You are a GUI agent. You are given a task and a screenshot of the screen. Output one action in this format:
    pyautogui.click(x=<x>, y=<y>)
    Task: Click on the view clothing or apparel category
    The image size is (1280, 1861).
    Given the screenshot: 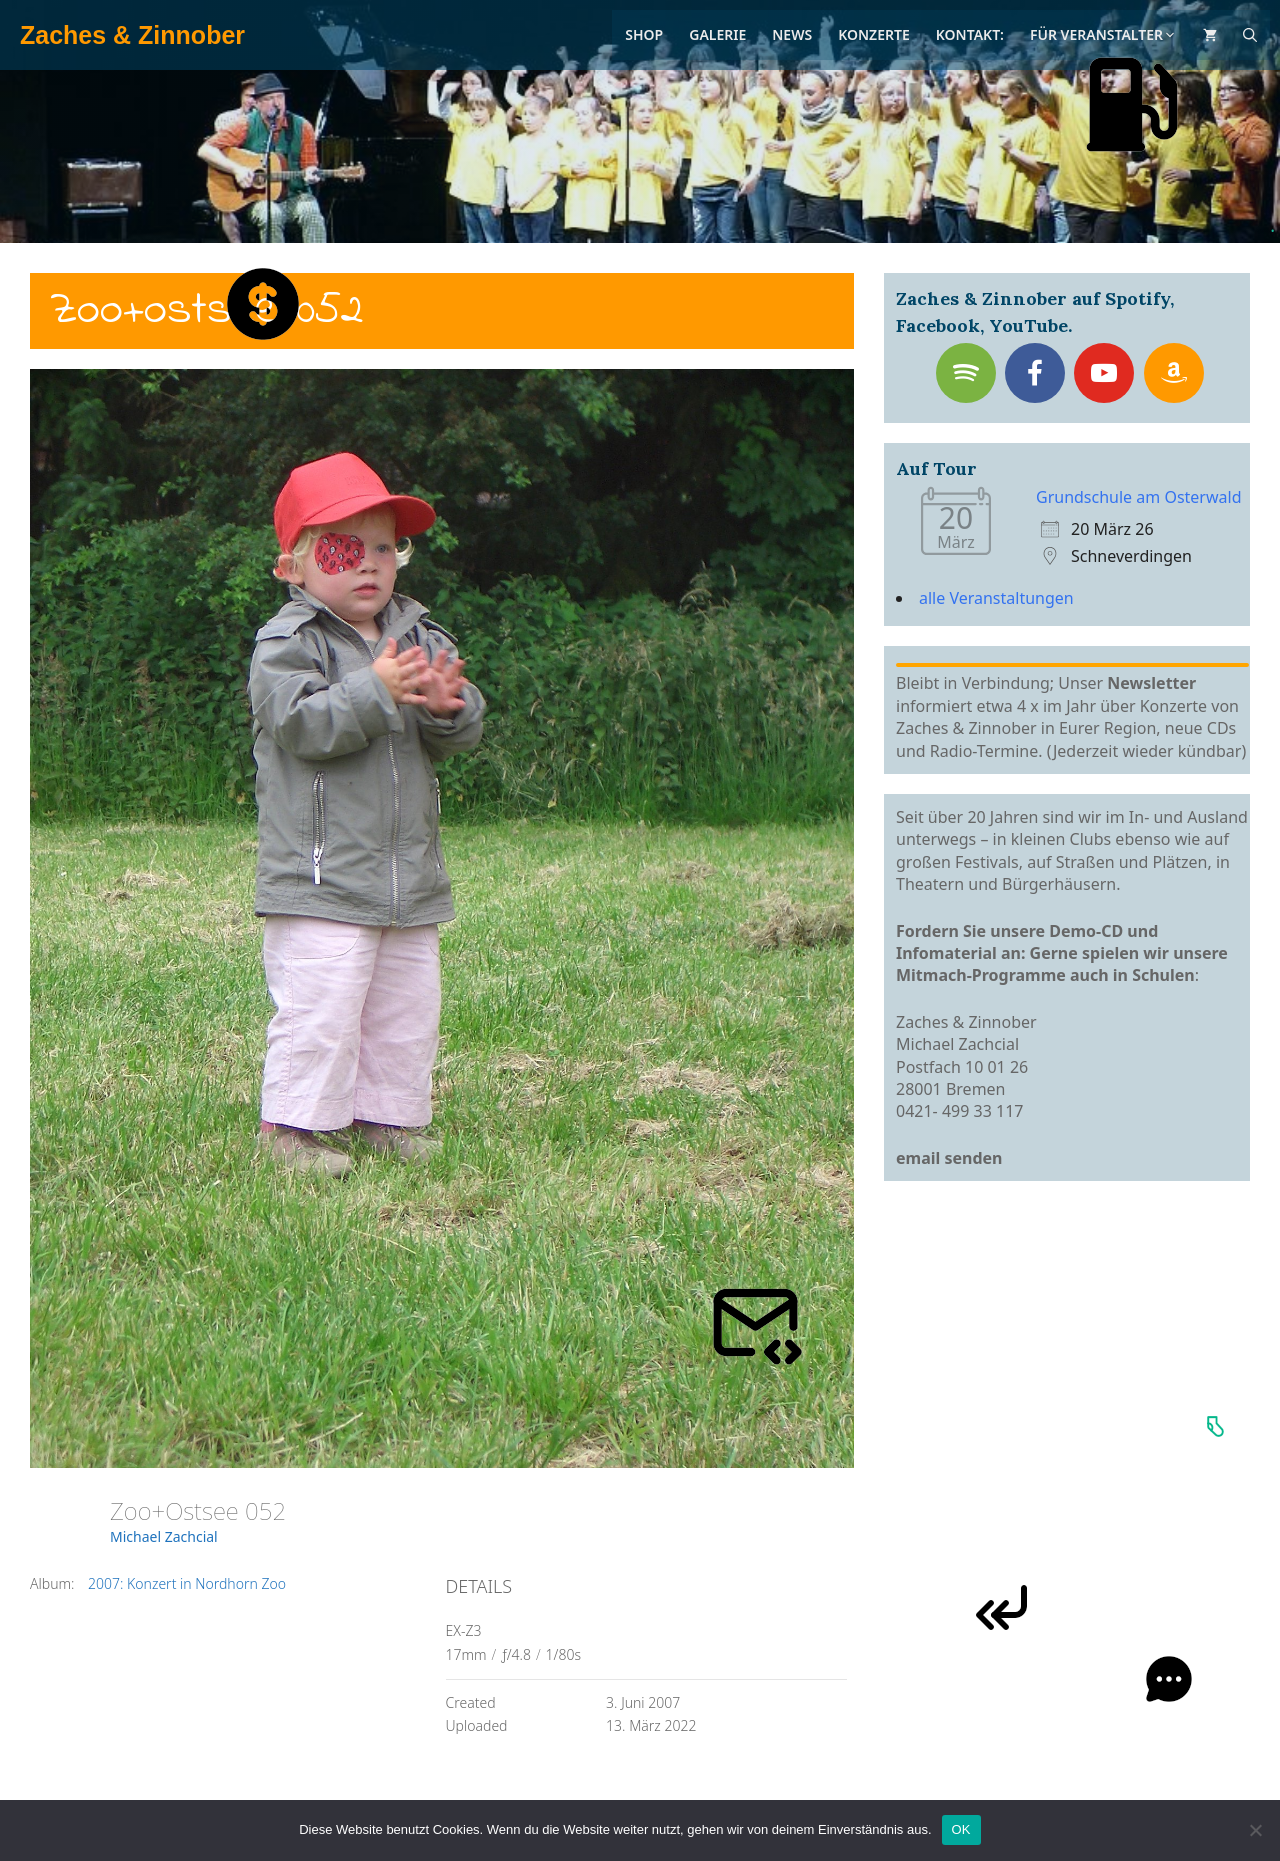 What is the action you would take?
    pyautogui.click(x=1215, y=1426)
    